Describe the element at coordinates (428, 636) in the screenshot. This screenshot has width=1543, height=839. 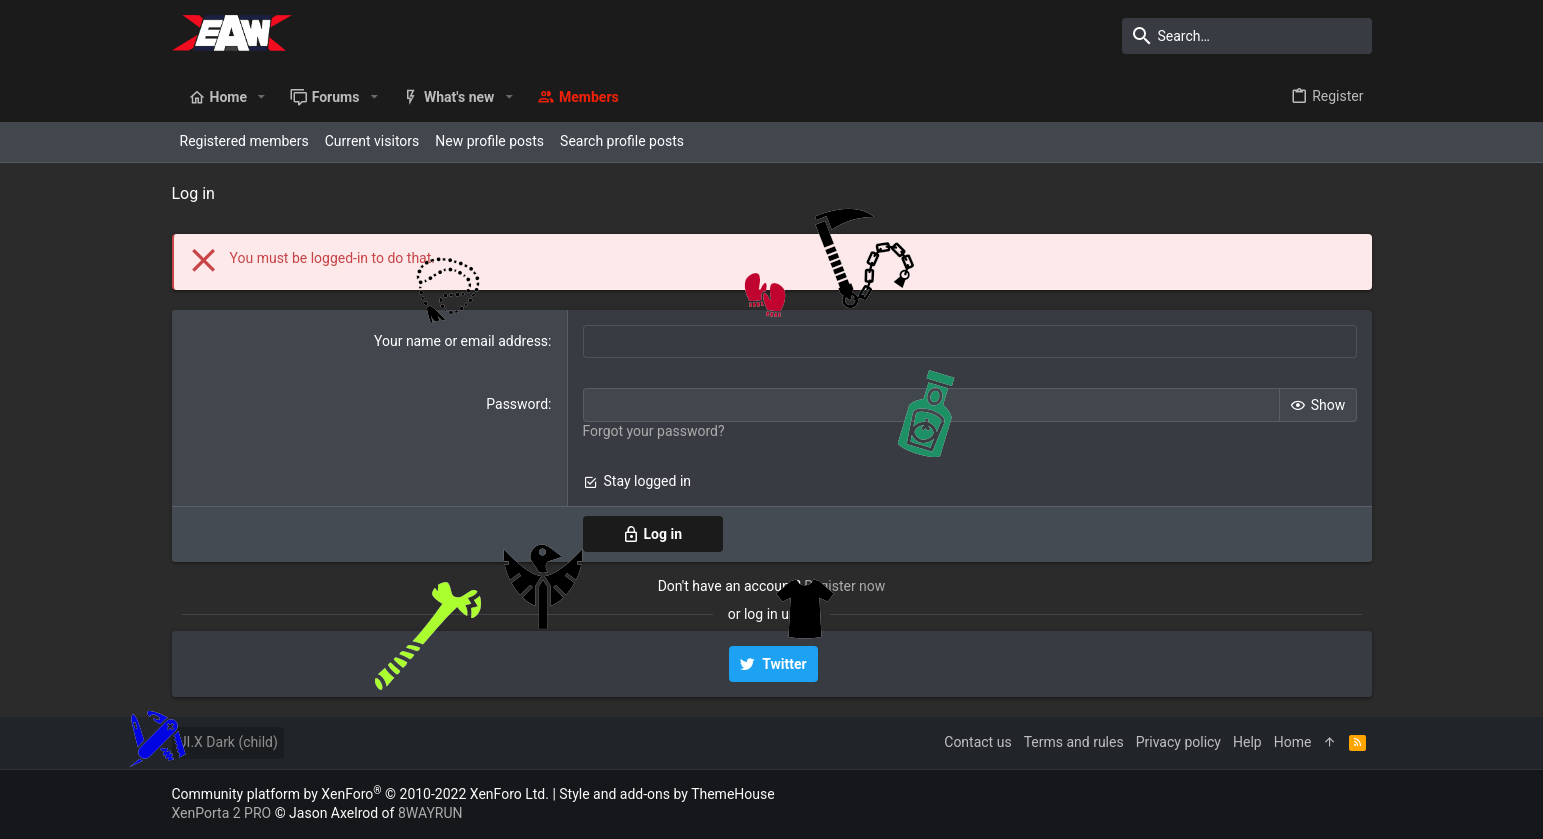
I see `select bone mace as equipped weapon` at that location.